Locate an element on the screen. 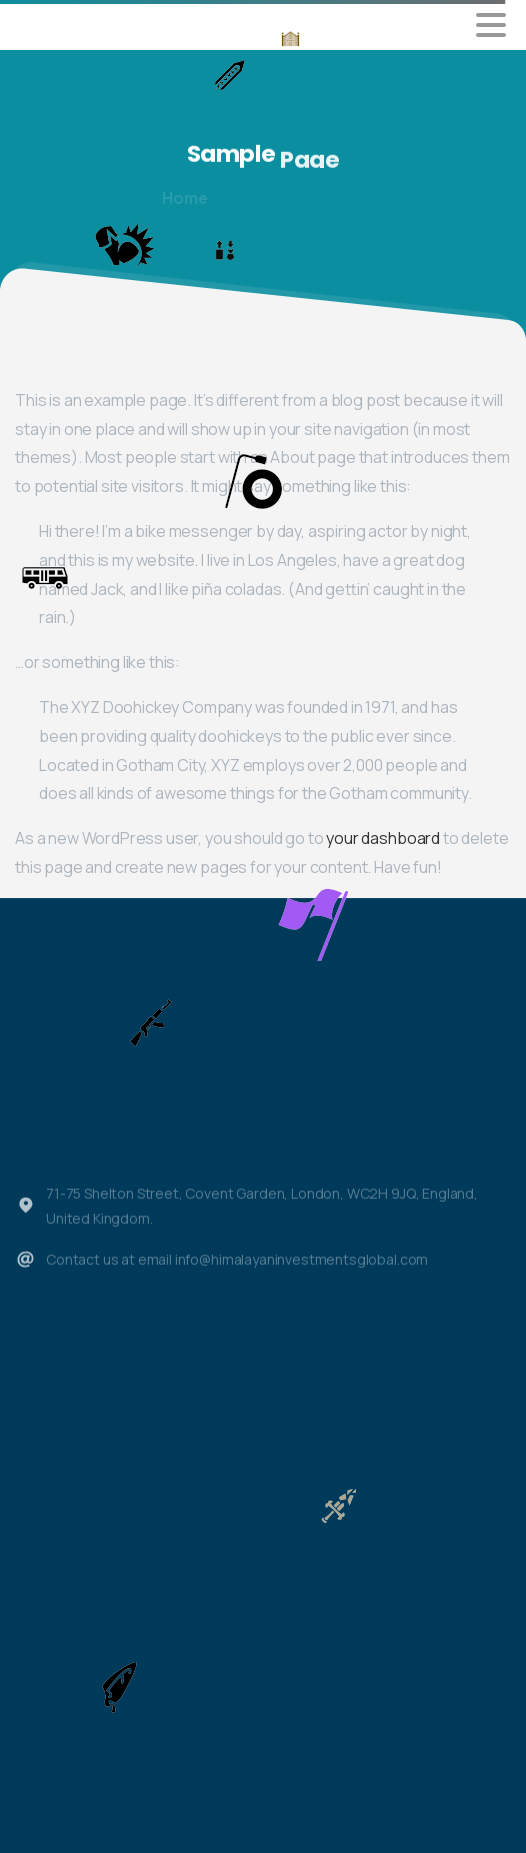 The height and width of the screenshot is (1853, 526). sell or trade a card from your inventory is located at coordinates (225, 250).